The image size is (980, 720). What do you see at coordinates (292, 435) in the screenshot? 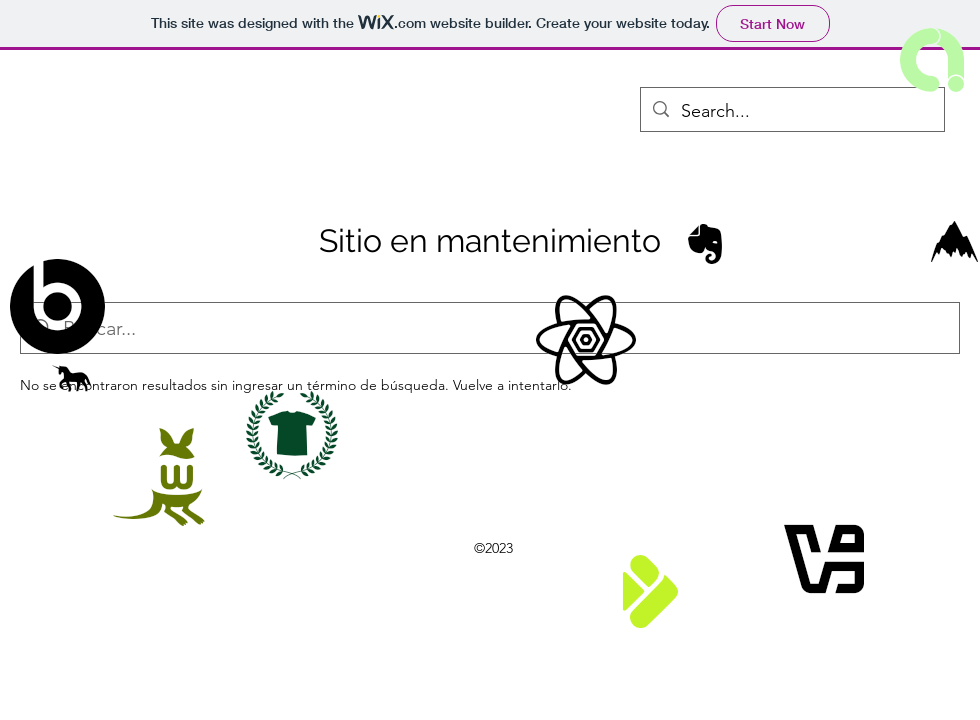
I see `visit teepublic store or website` at bounding box center [292, 435].